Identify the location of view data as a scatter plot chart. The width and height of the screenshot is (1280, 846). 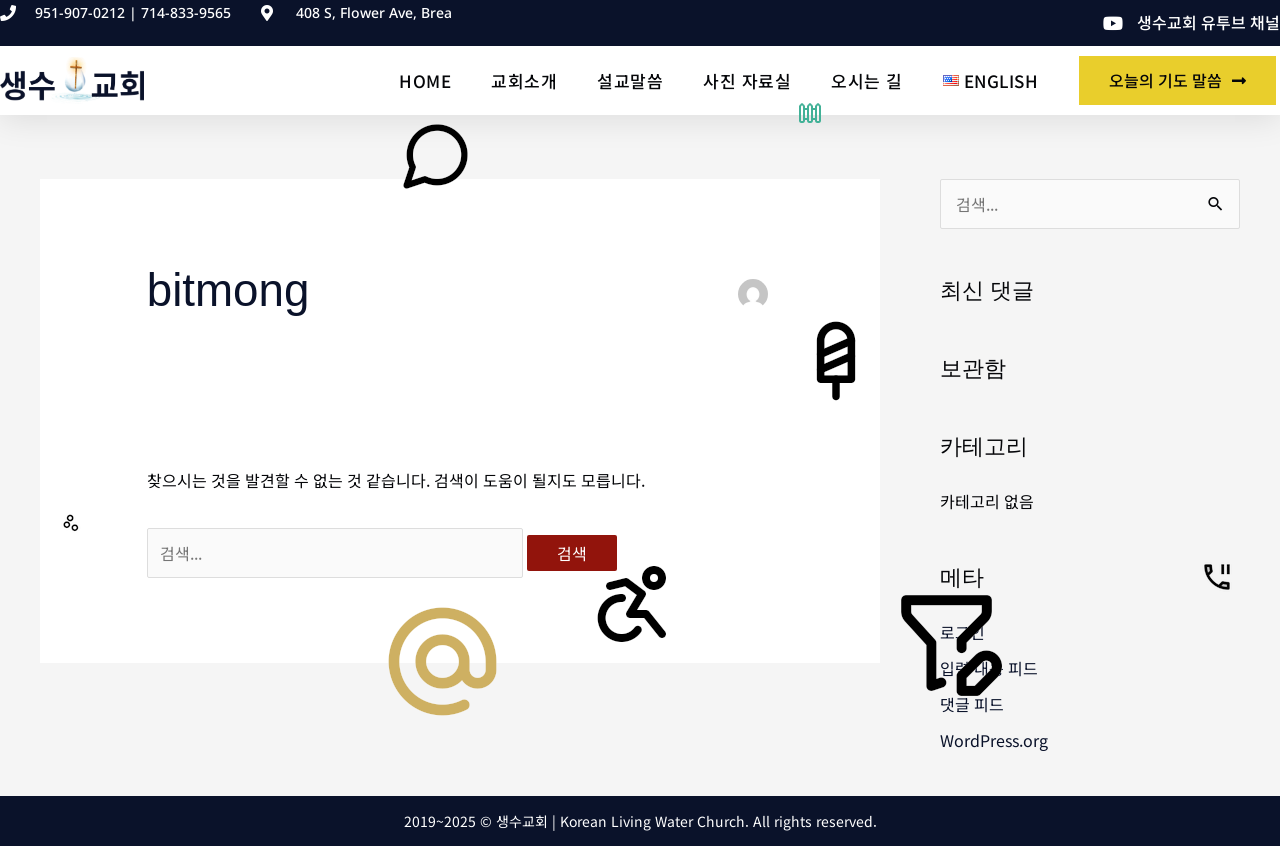
(71, 523).